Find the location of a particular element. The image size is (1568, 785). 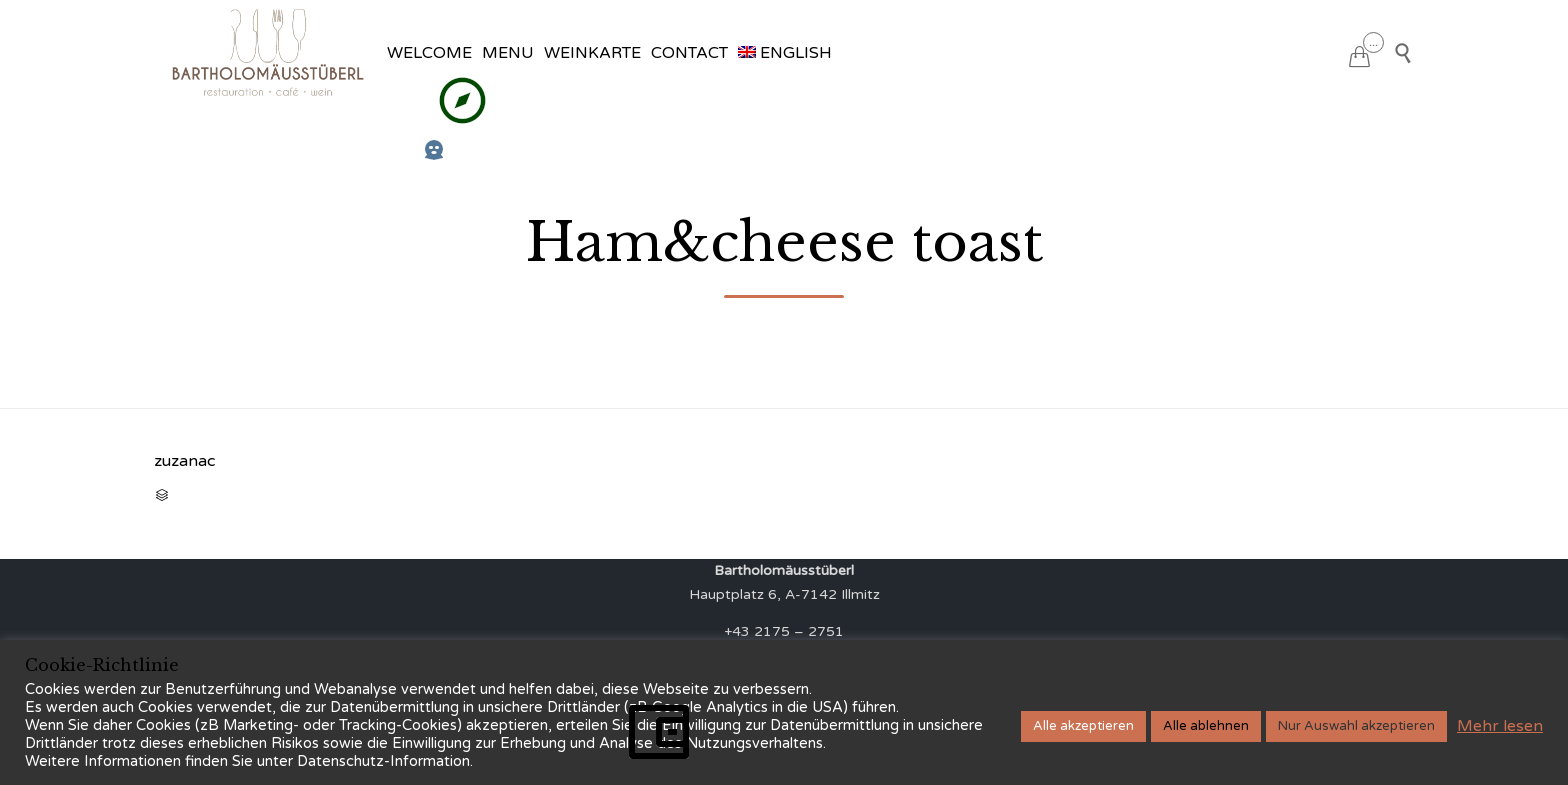

access your wallet or payment methods is located at coordinates (659, 732).